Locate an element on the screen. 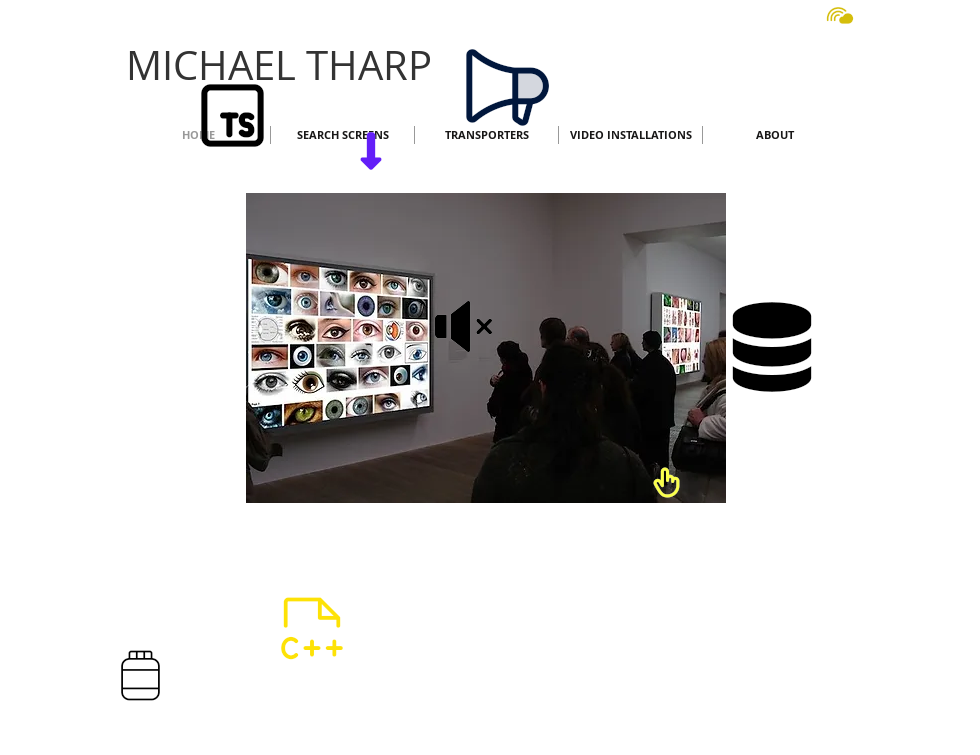  view weather forecast is located at coordinates (840, 15).